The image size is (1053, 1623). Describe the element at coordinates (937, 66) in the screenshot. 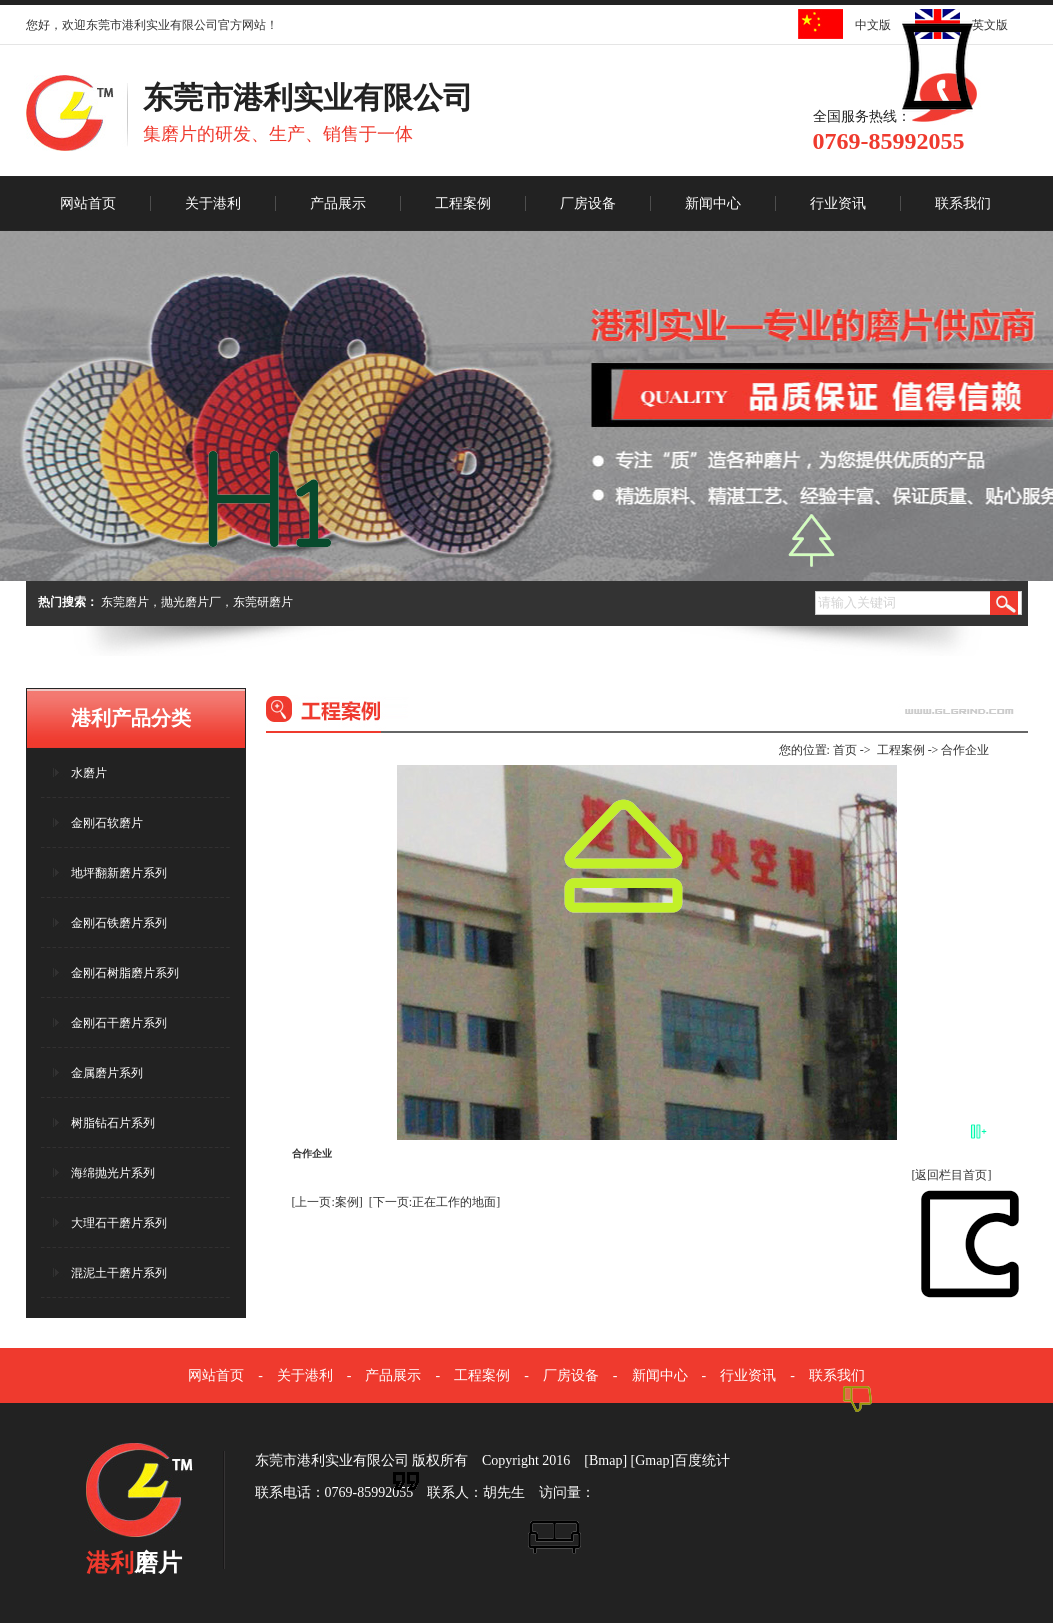

I see `switch to vertical panorama capture mode` at that location.